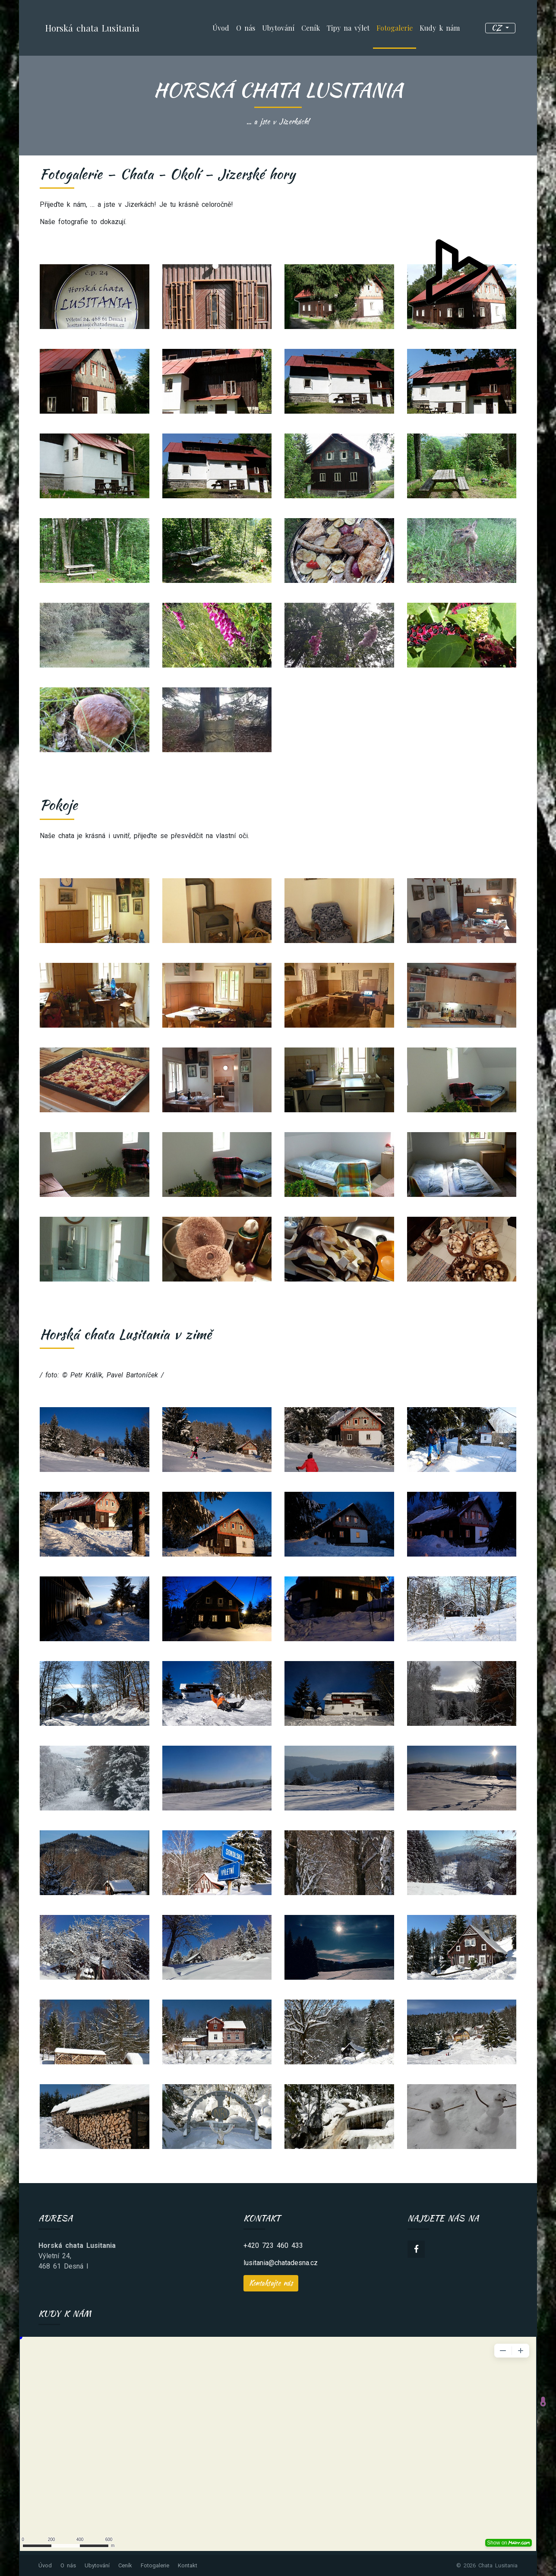  I want to click on open yatse remote control app, so click(455, 272).